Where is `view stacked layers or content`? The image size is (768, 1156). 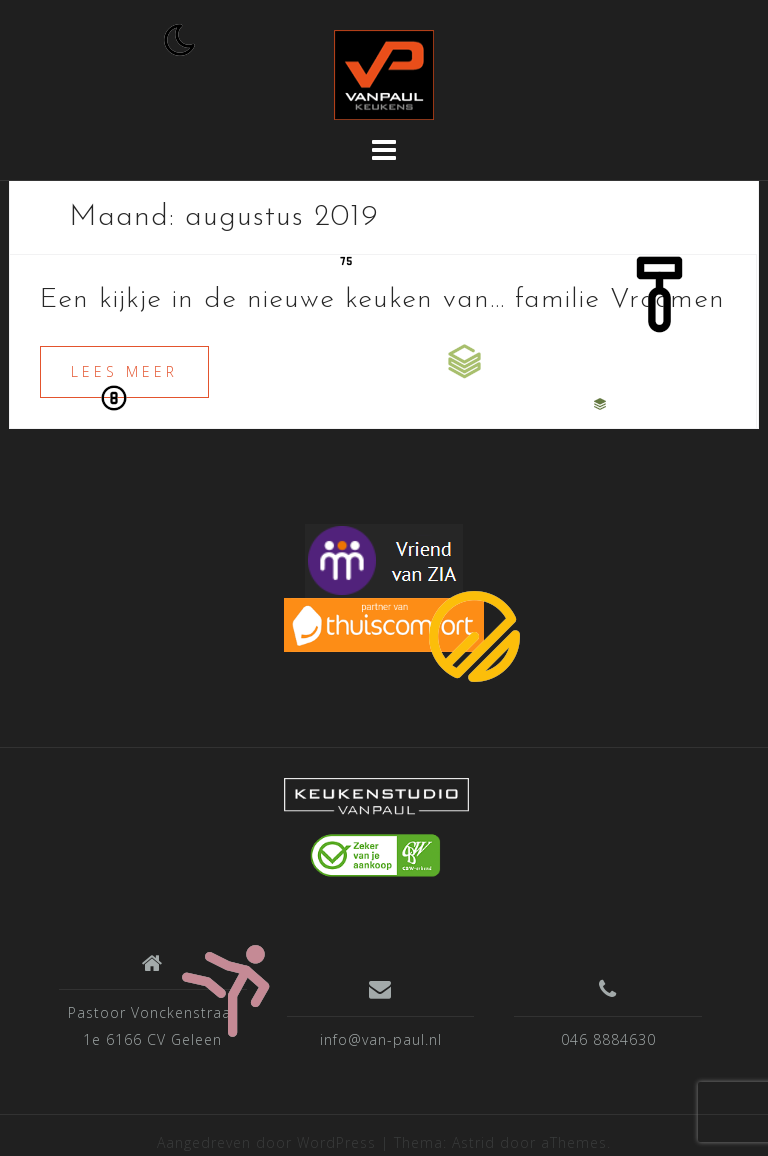
view stacked layers or content is located at coordinates (600, 404).